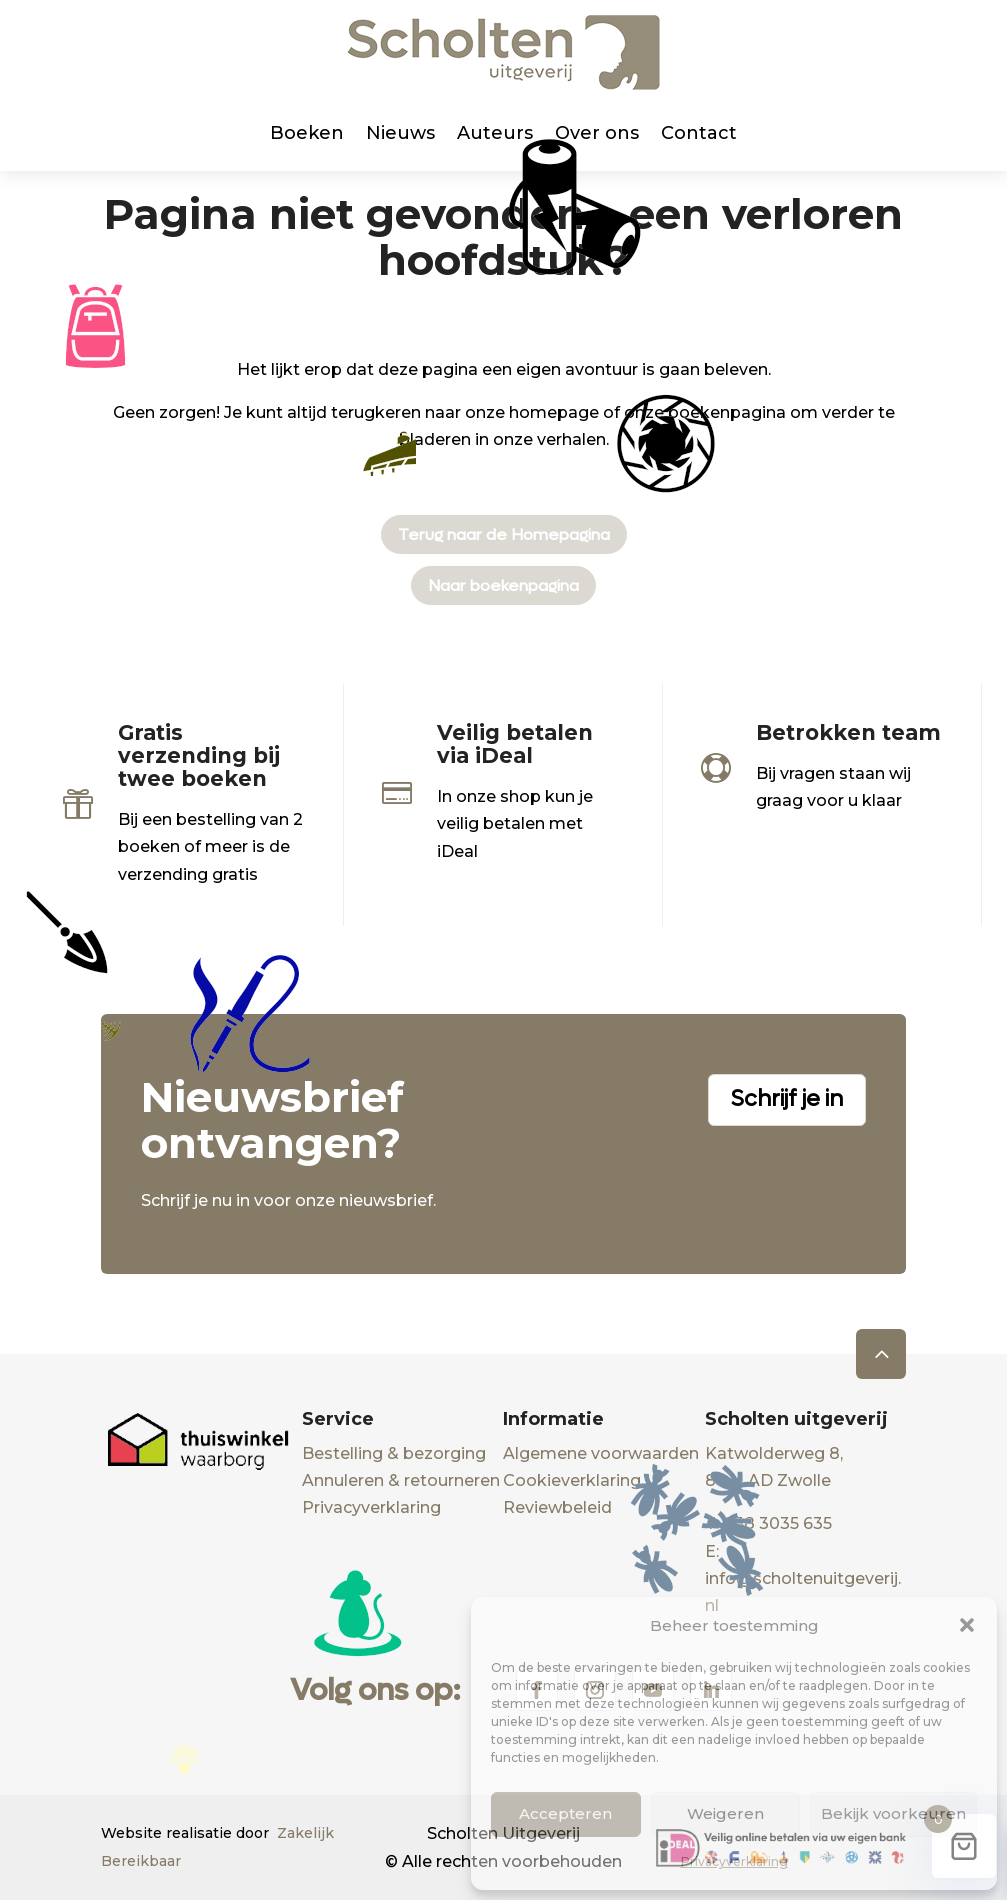  What do you see at coordinates (110, 1031) in the screenshot?
I see `indicates sound or audio waves emitting` at bounding box center [110, 1031].